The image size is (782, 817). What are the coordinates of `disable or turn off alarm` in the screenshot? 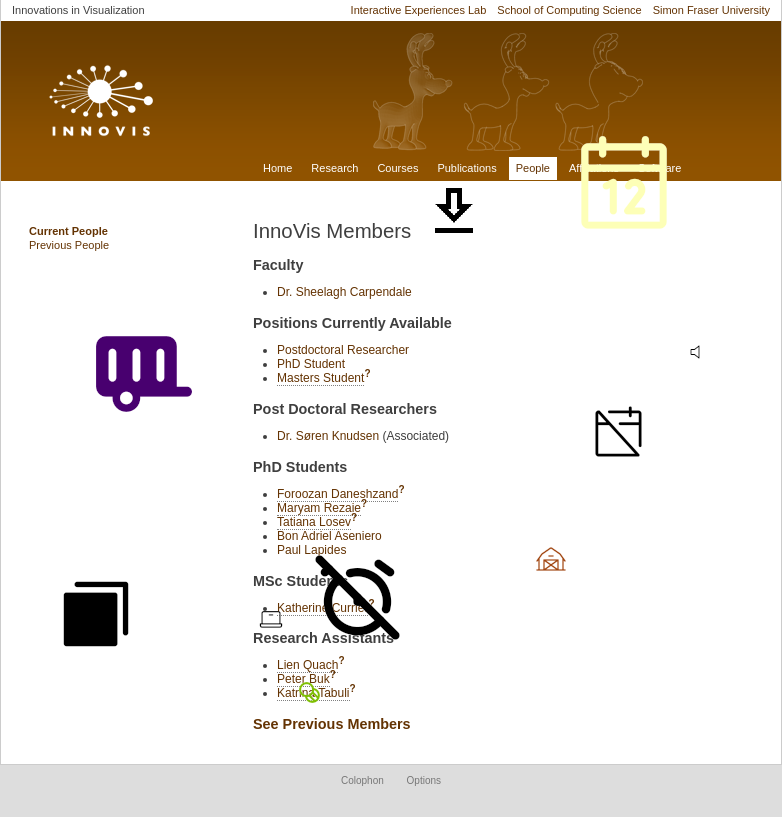 It's located at (357, 597).